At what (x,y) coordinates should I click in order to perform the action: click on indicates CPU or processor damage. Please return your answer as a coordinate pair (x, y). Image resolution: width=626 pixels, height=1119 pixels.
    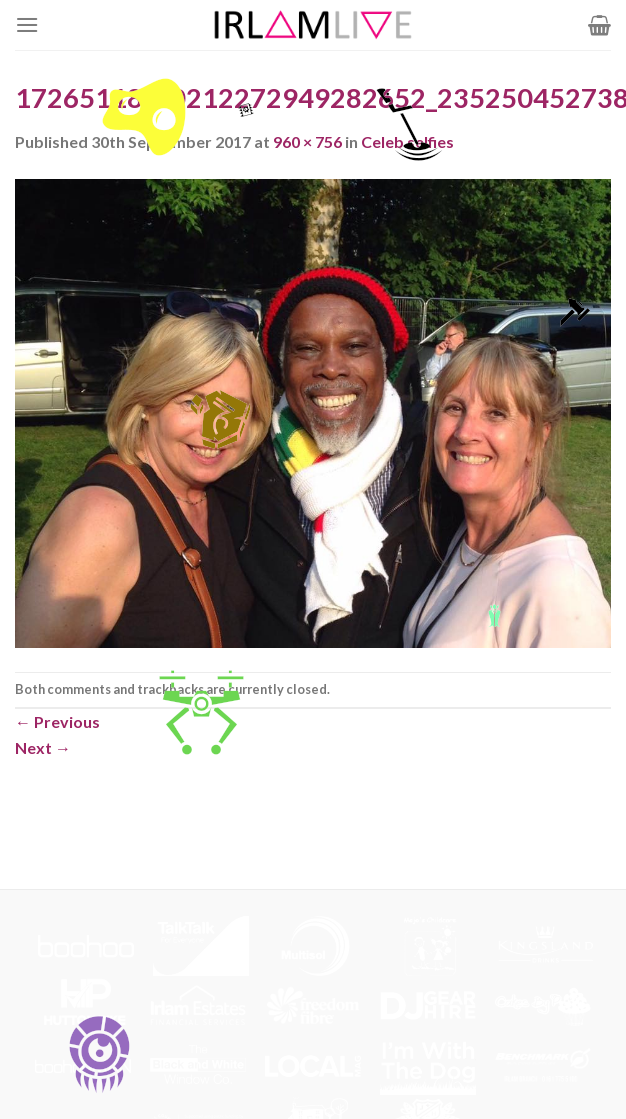
    Looking at the image, I should click on (246, 110).